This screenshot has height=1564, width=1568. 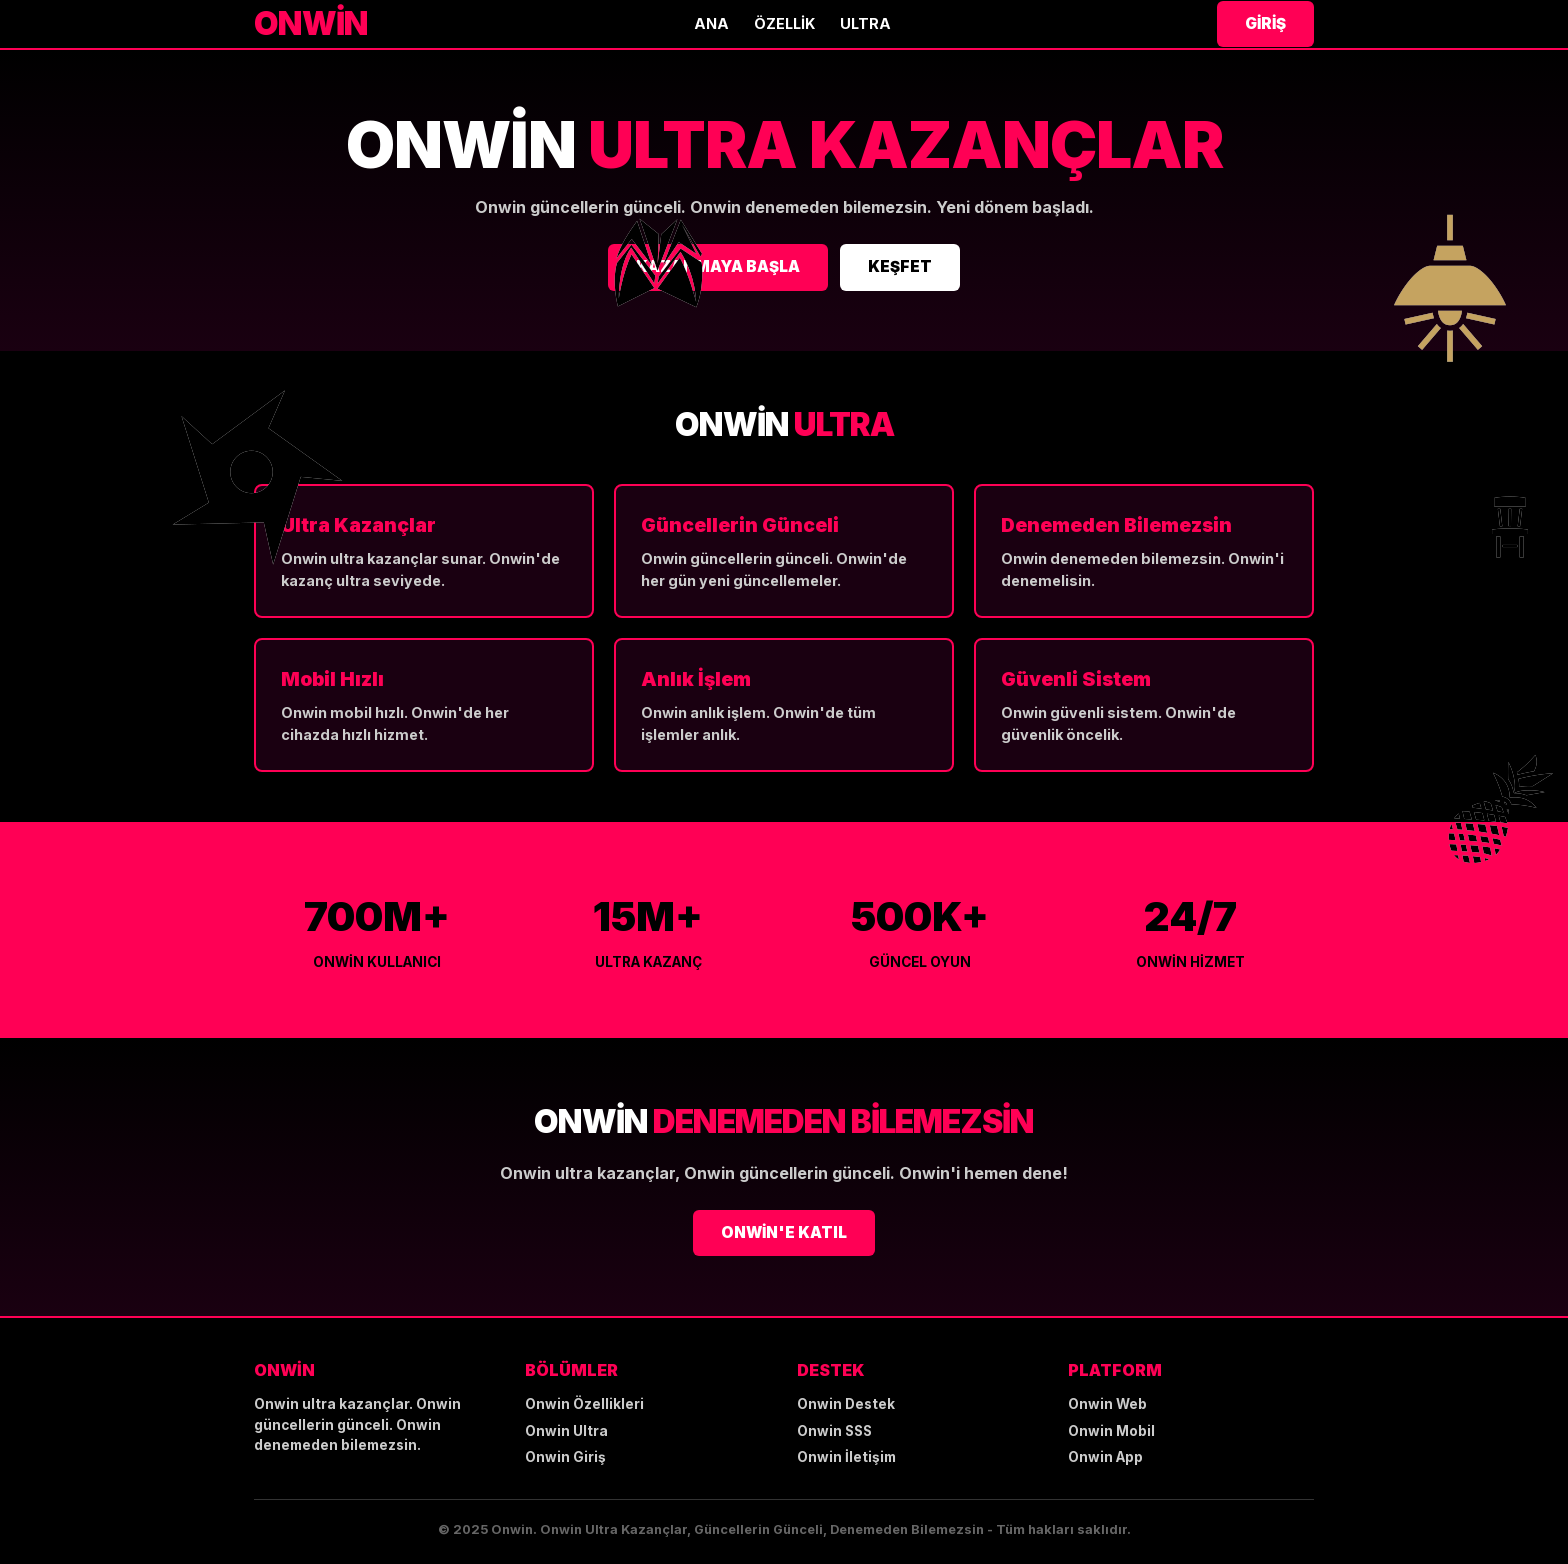 I want to click on activate spin attack or special ability, so click(x=257, y=477).